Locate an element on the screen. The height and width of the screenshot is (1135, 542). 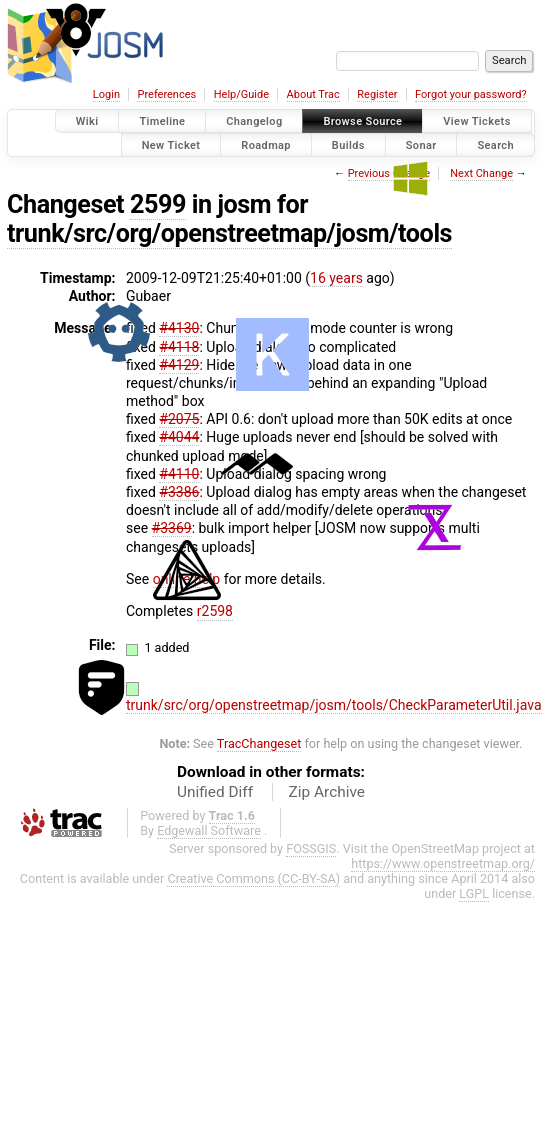
open Windows application or settings is located at coordinates (410, 178).